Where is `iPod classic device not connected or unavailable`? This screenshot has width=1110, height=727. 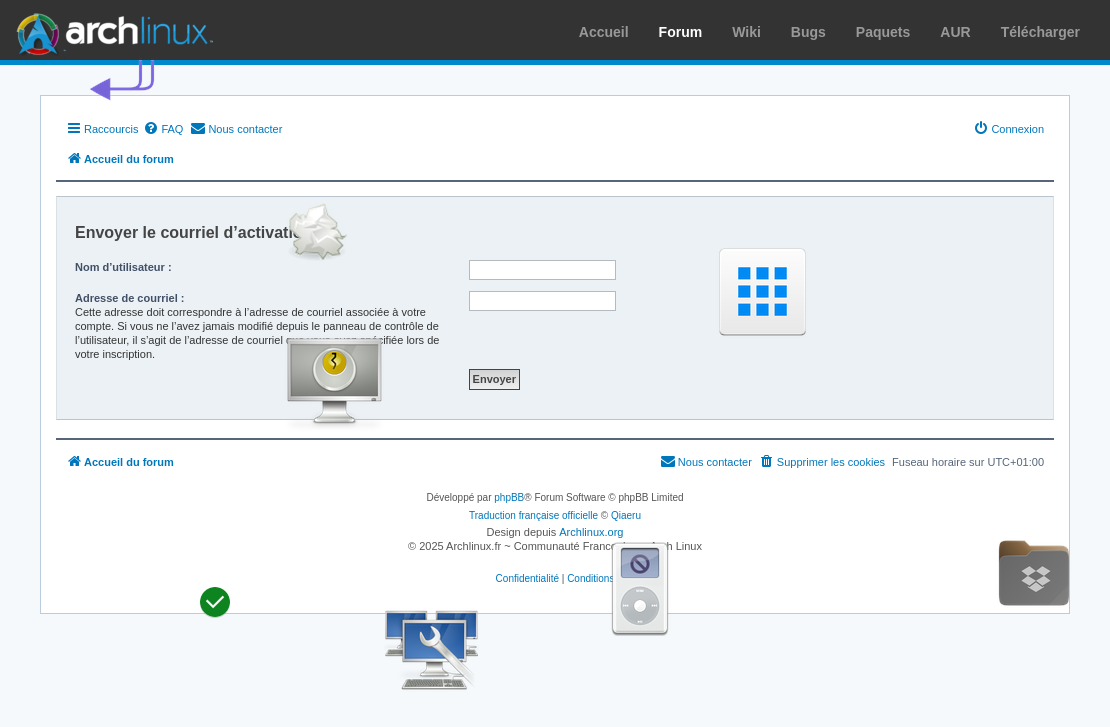 iPod classic device not connected or unavailable is located at coordinates (640, 589).